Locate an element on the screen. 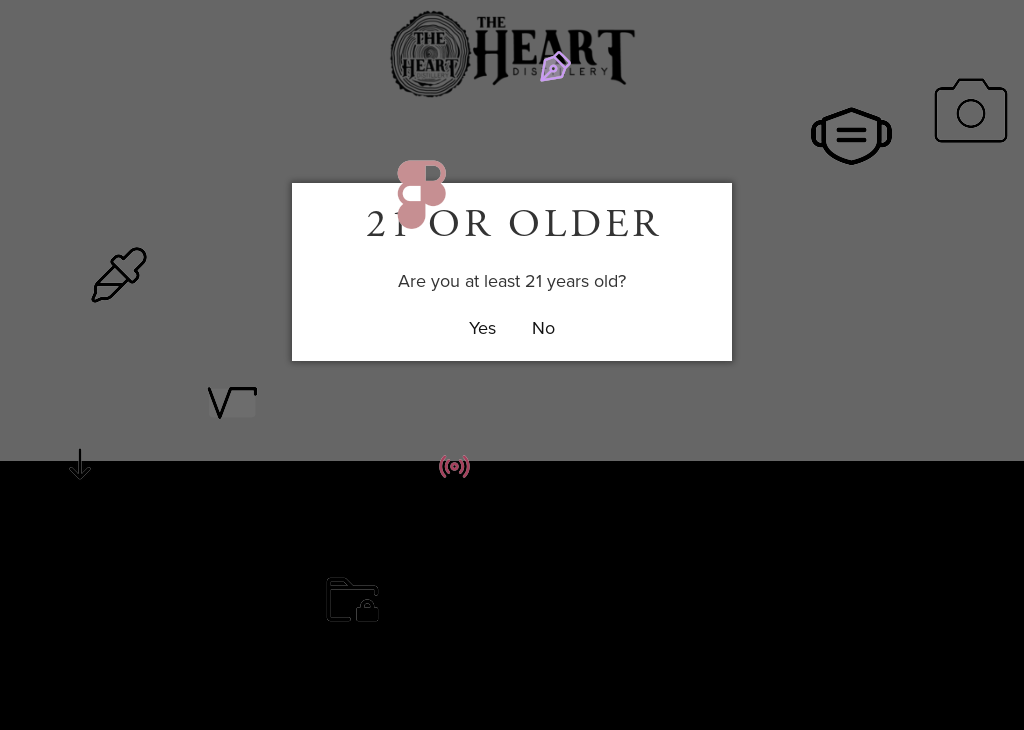 Image resolution: width=1024 pixels, height=730 pixels. navigate or scroll downward is located at coordinates (80, 464).